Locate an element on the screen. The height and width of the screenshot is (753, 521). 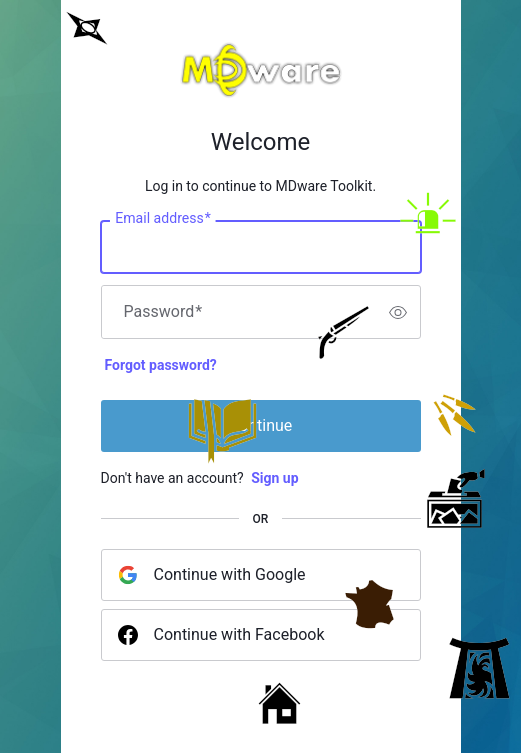
enter a magic portal or dimensional gateway is located at coordinates (479, 668).